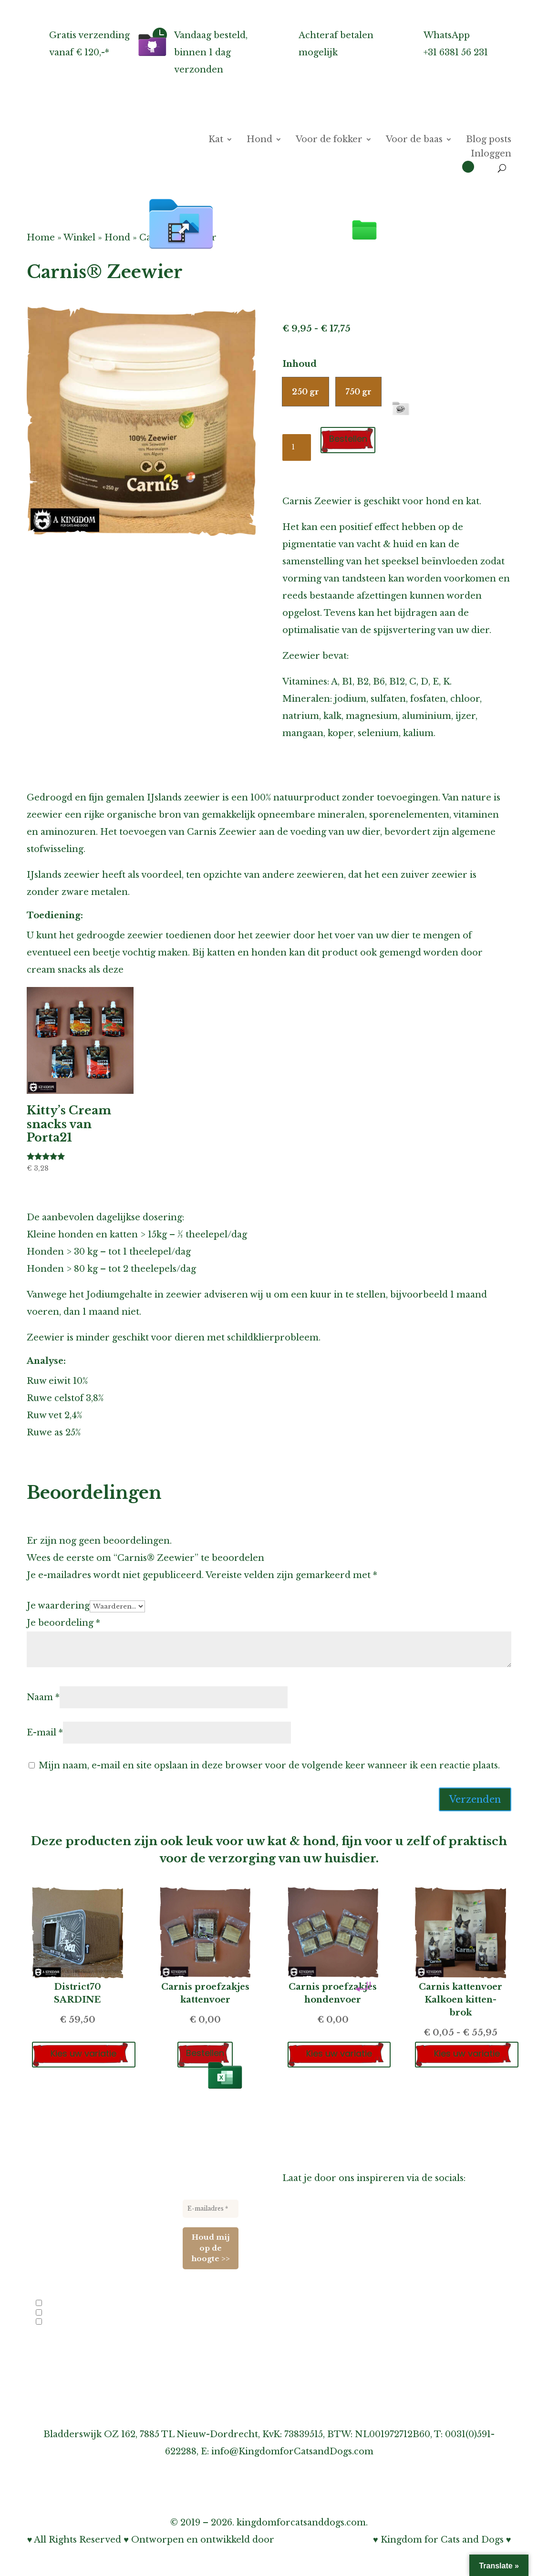 Image resolution: width=538 pixels, height=2576 pixels. I want to click on open folder containing excel spreadsheets, so click(225, 2076).